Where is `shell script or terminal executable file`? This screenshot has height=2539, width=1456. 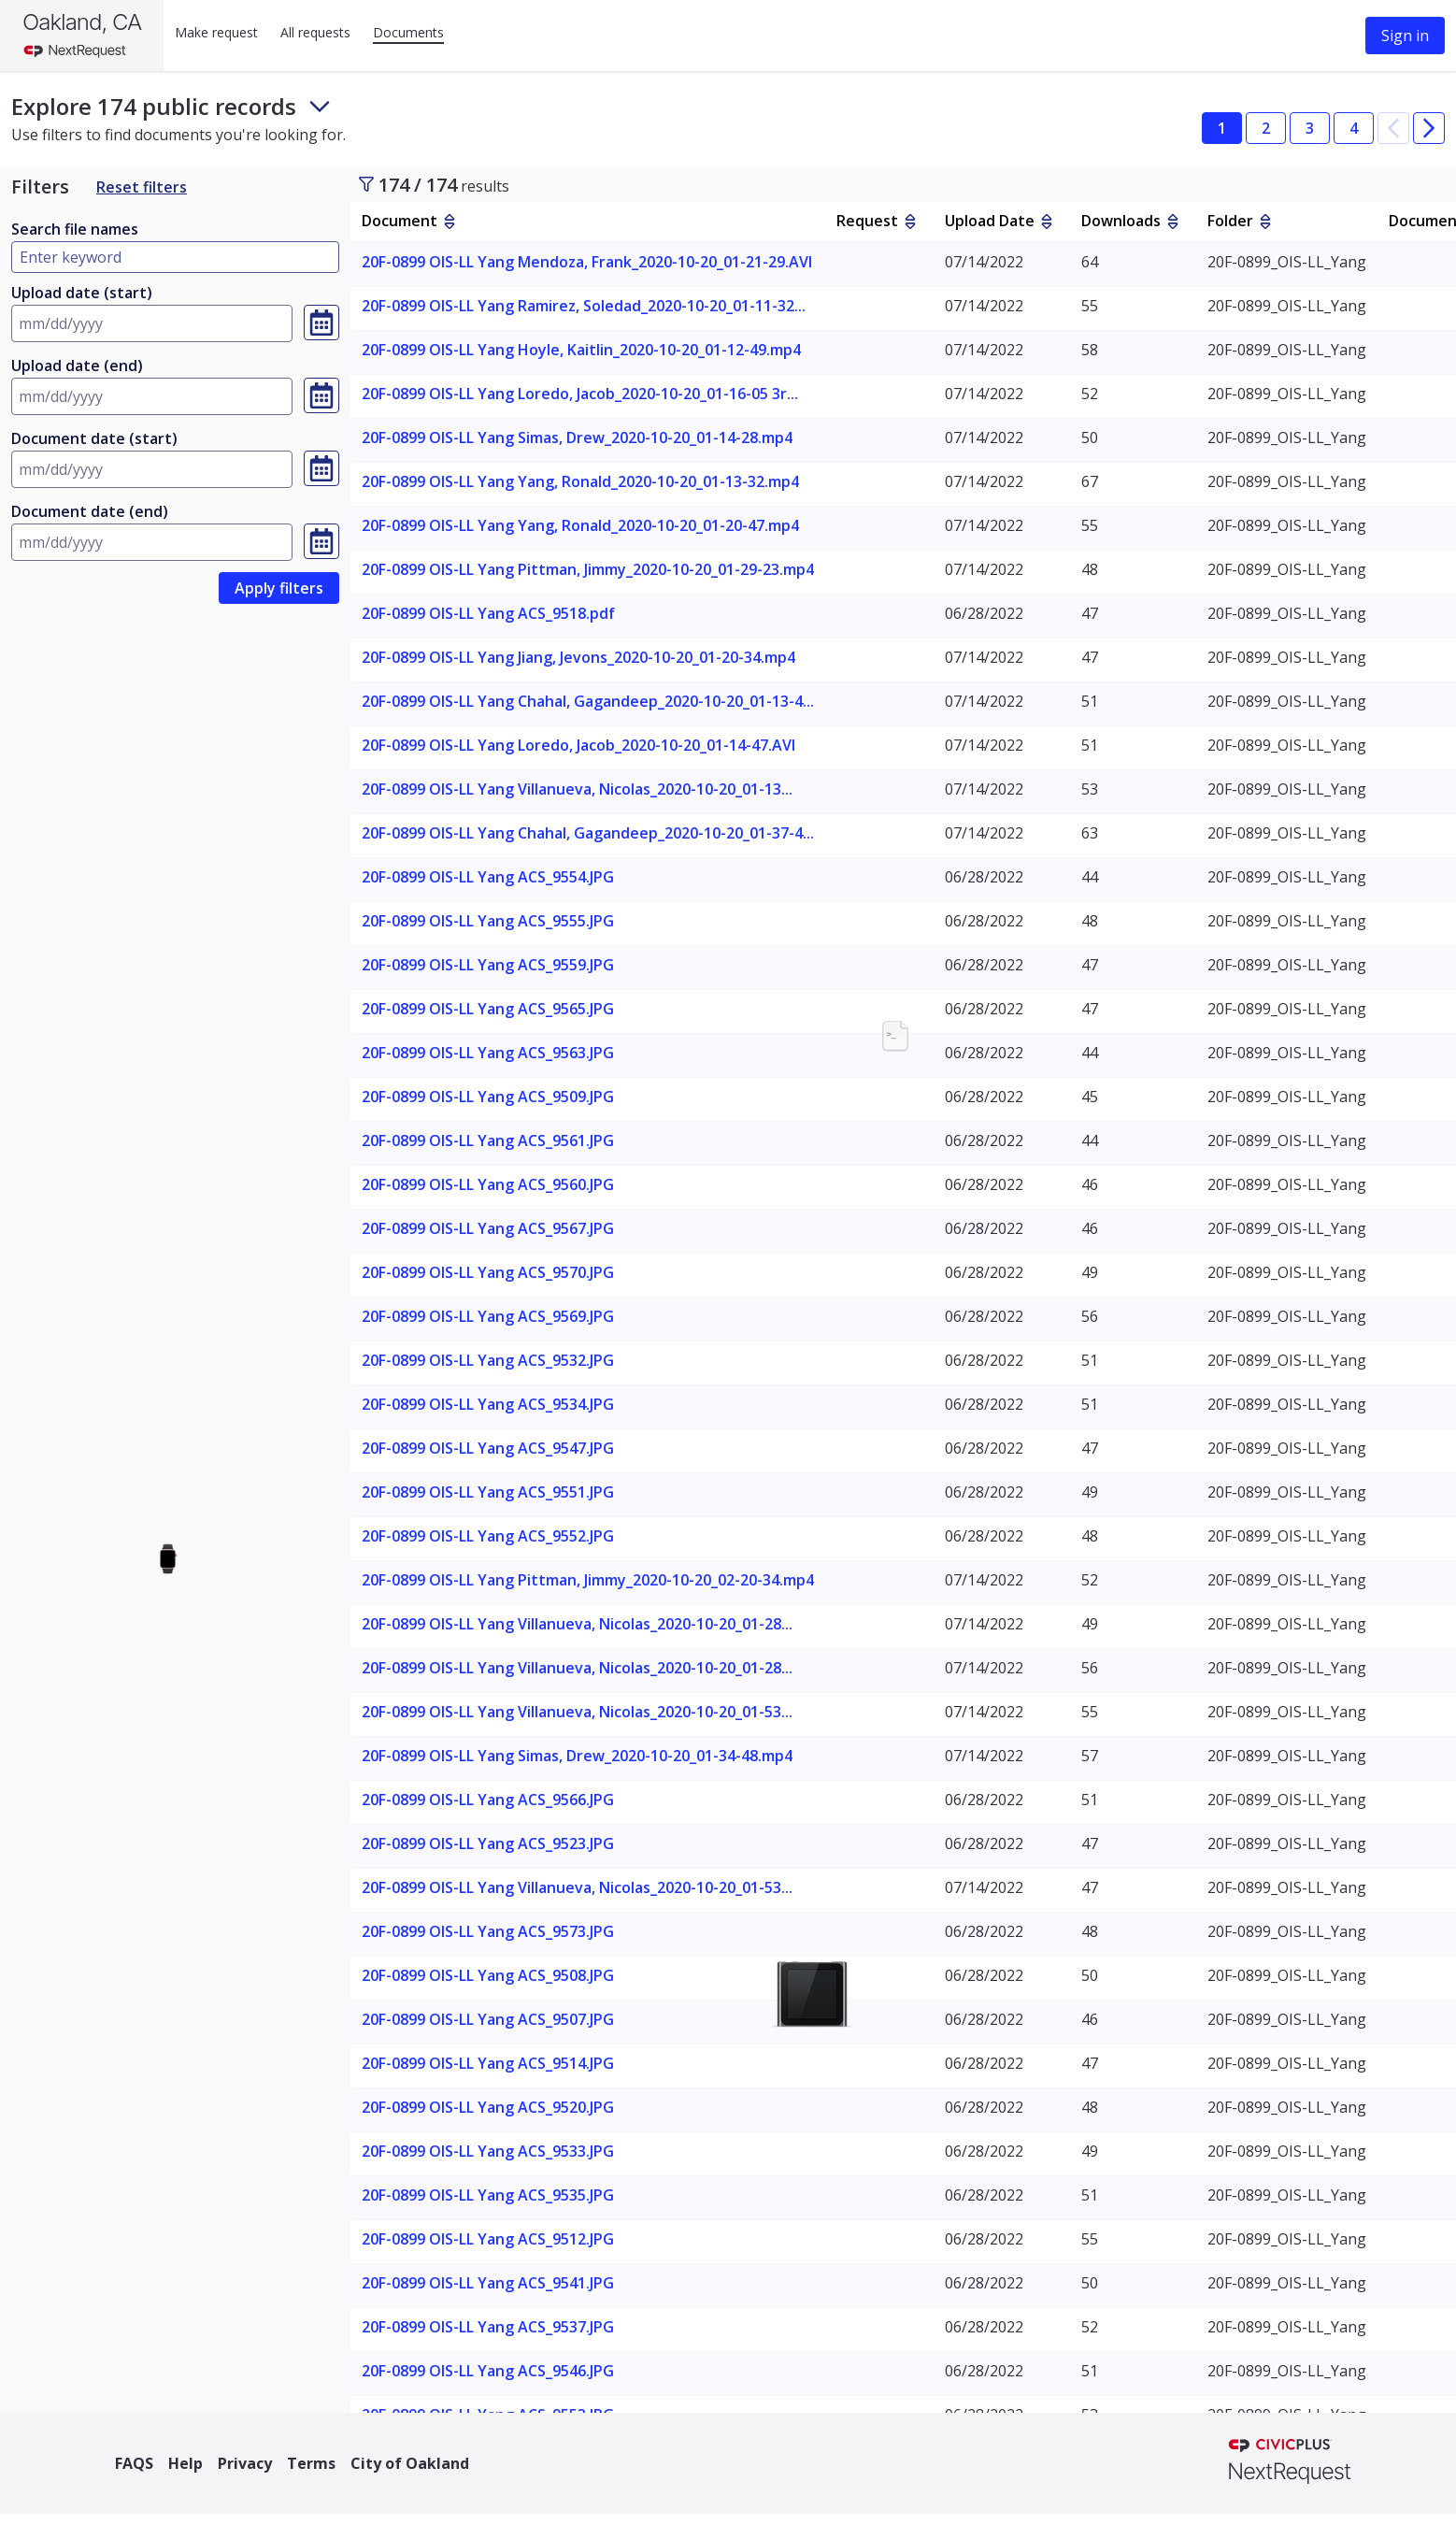 shell script or terminal executable file is located at coordinates (895, 1036).